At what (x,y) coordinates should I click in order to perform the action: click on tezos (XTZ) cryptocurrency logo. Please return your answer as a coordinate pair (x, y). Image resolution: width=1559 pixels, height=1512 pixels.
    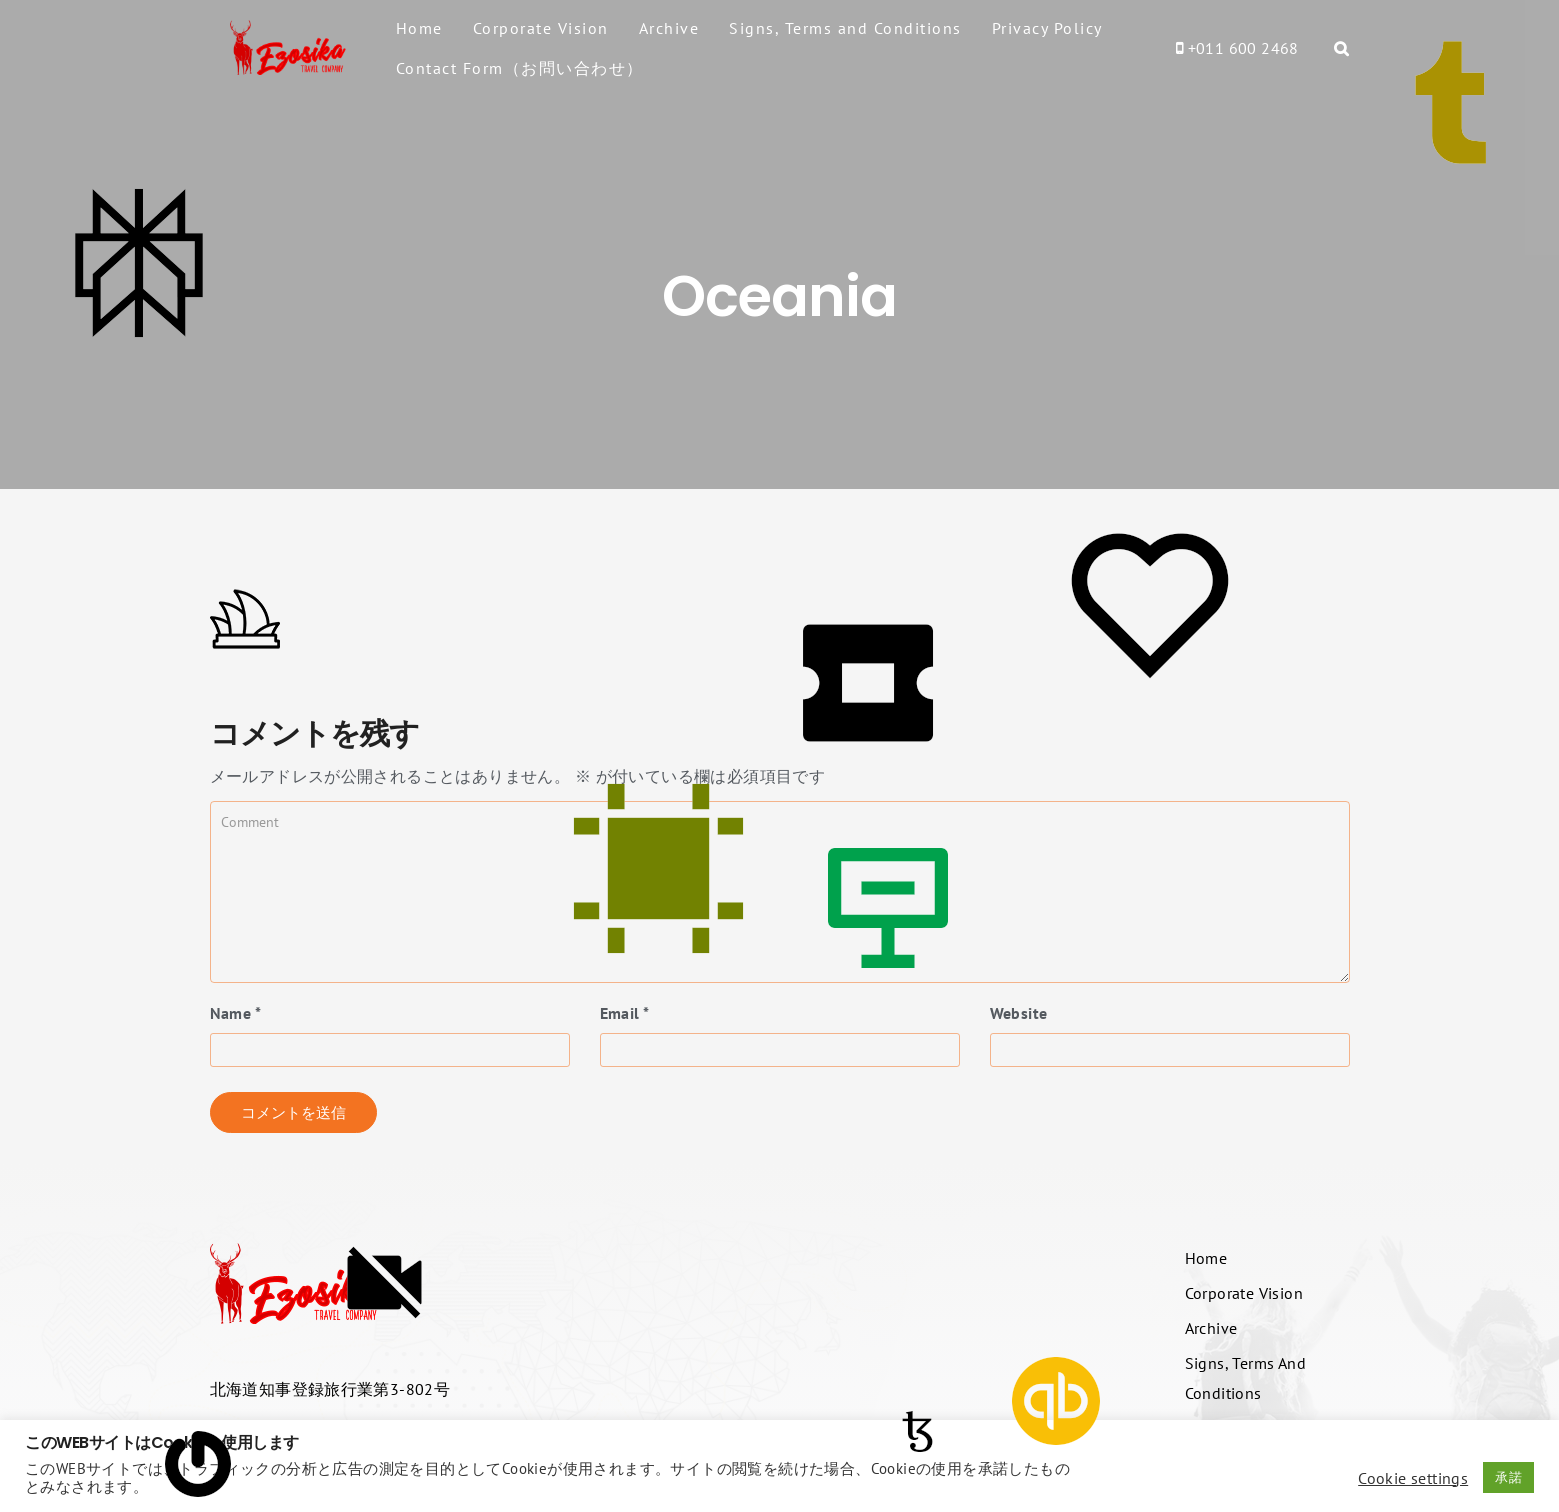
    Looking at the image, I should click on (917, 1430).